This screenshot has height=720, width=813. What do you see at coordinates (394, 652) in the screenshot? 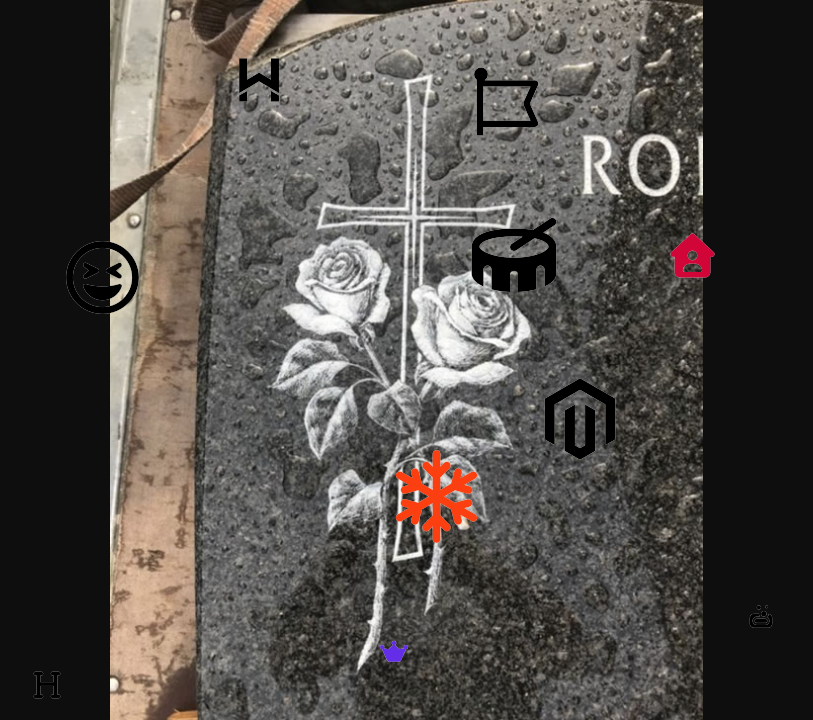
I see `web awesome brand icon` at bounding box center [394, 652].